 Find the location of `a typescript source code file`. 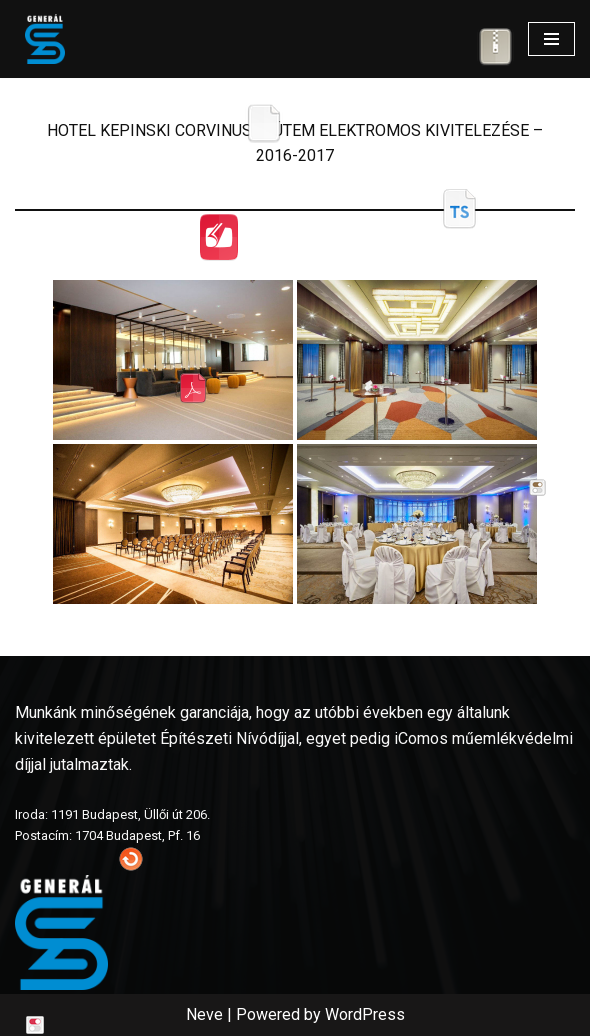

a typescript source code file is located at coordinates (459, 208).